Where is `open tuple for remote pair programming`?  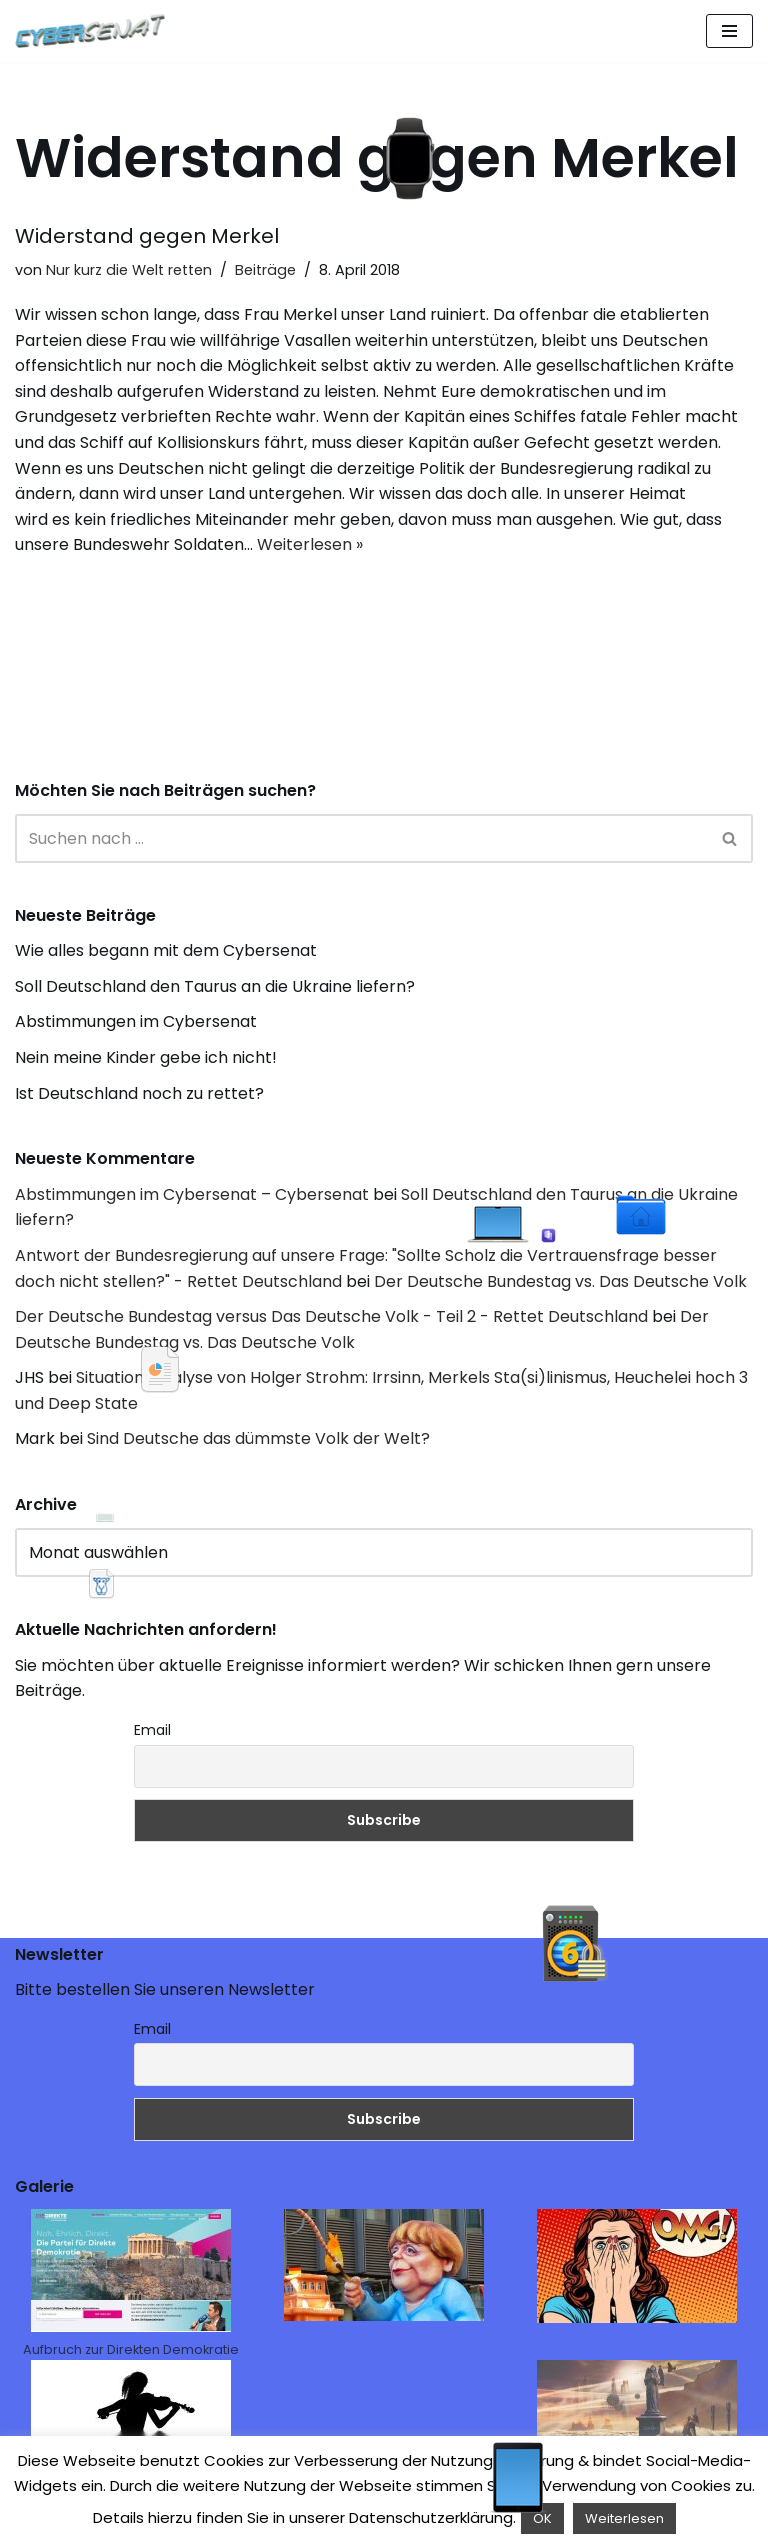 open tuple for remote pair programming is located at coordinates (548, 1235).